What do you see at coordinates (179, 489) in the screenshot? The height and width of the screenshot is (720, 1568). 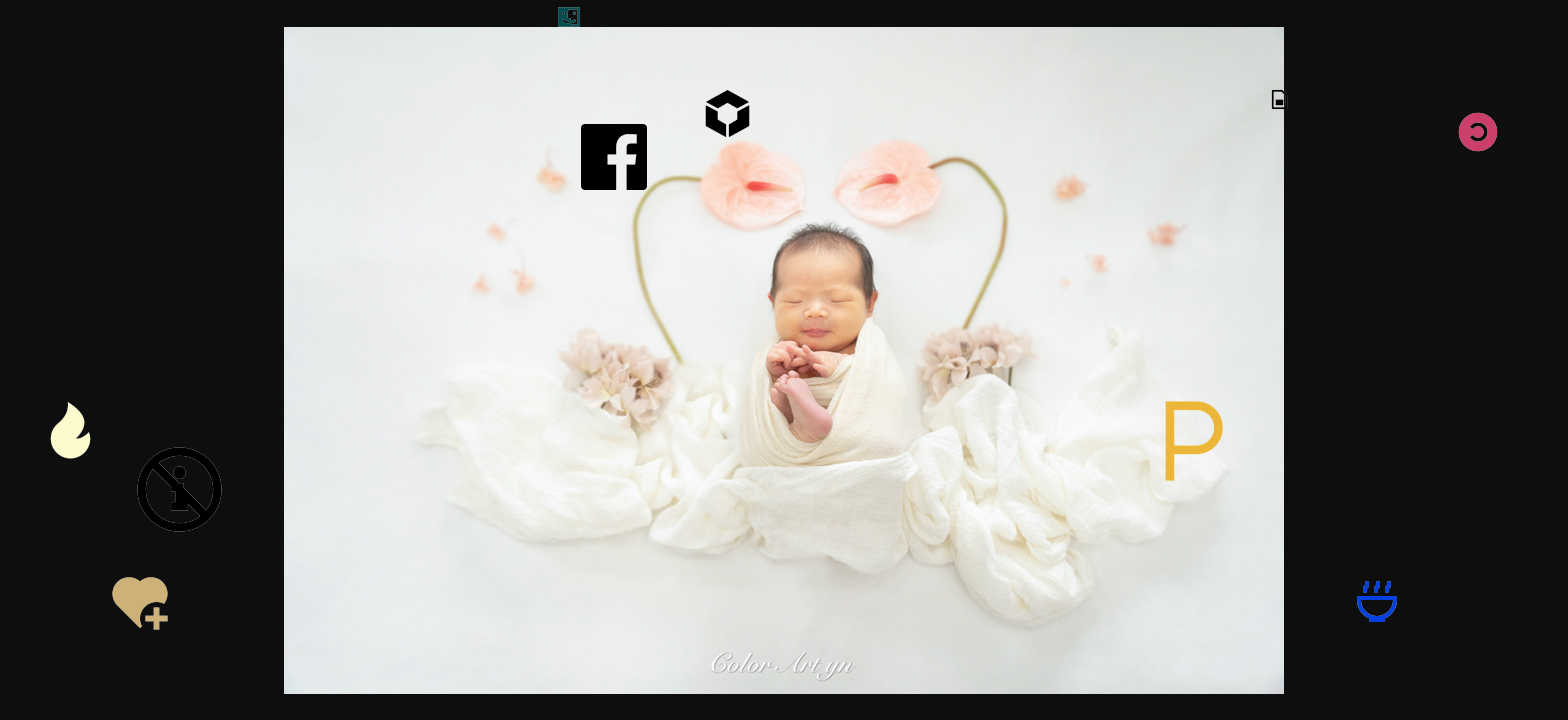 I see `information unavailable or hidden` at bounding box center [179, 489].